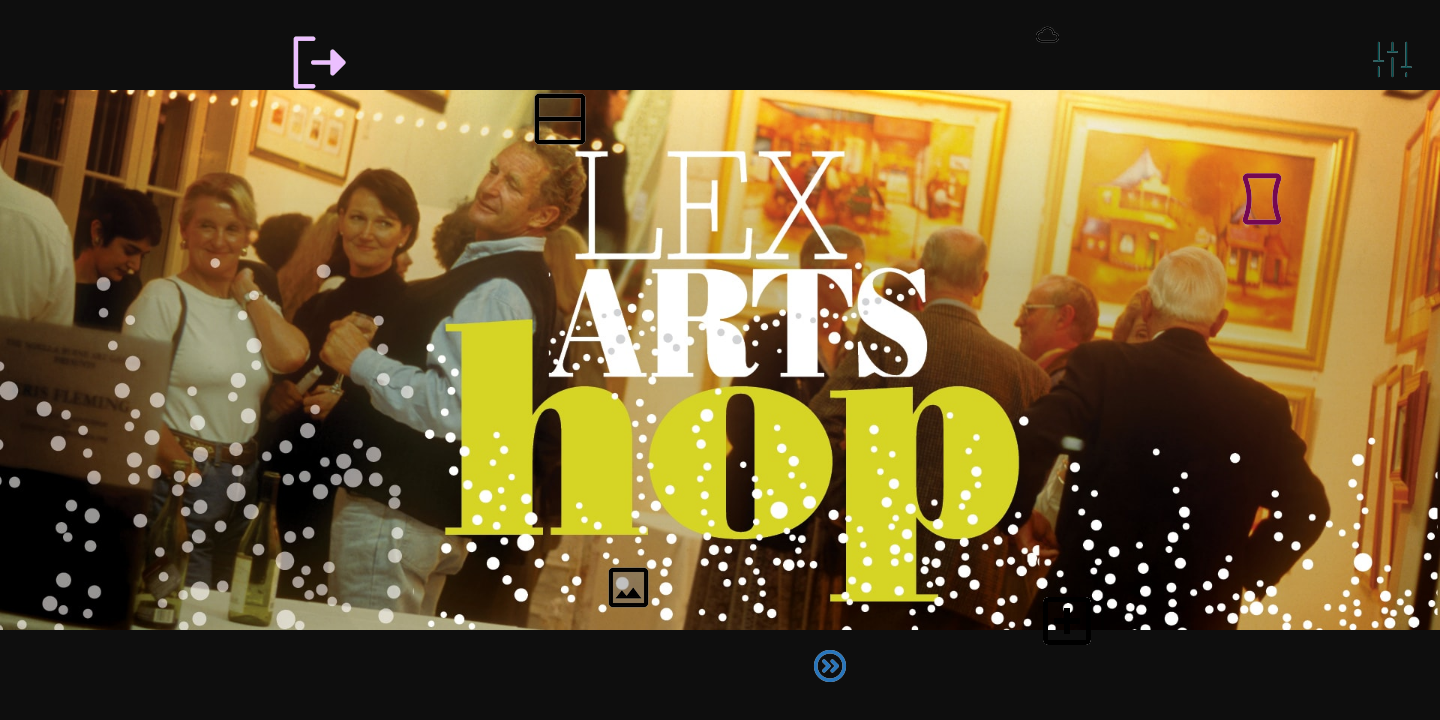 This screenshot has width=1440, height=720. What do you see at coordinates (317, 62) in the screenshot?
I see `sign out of your account` at bounding box center [317, 62].